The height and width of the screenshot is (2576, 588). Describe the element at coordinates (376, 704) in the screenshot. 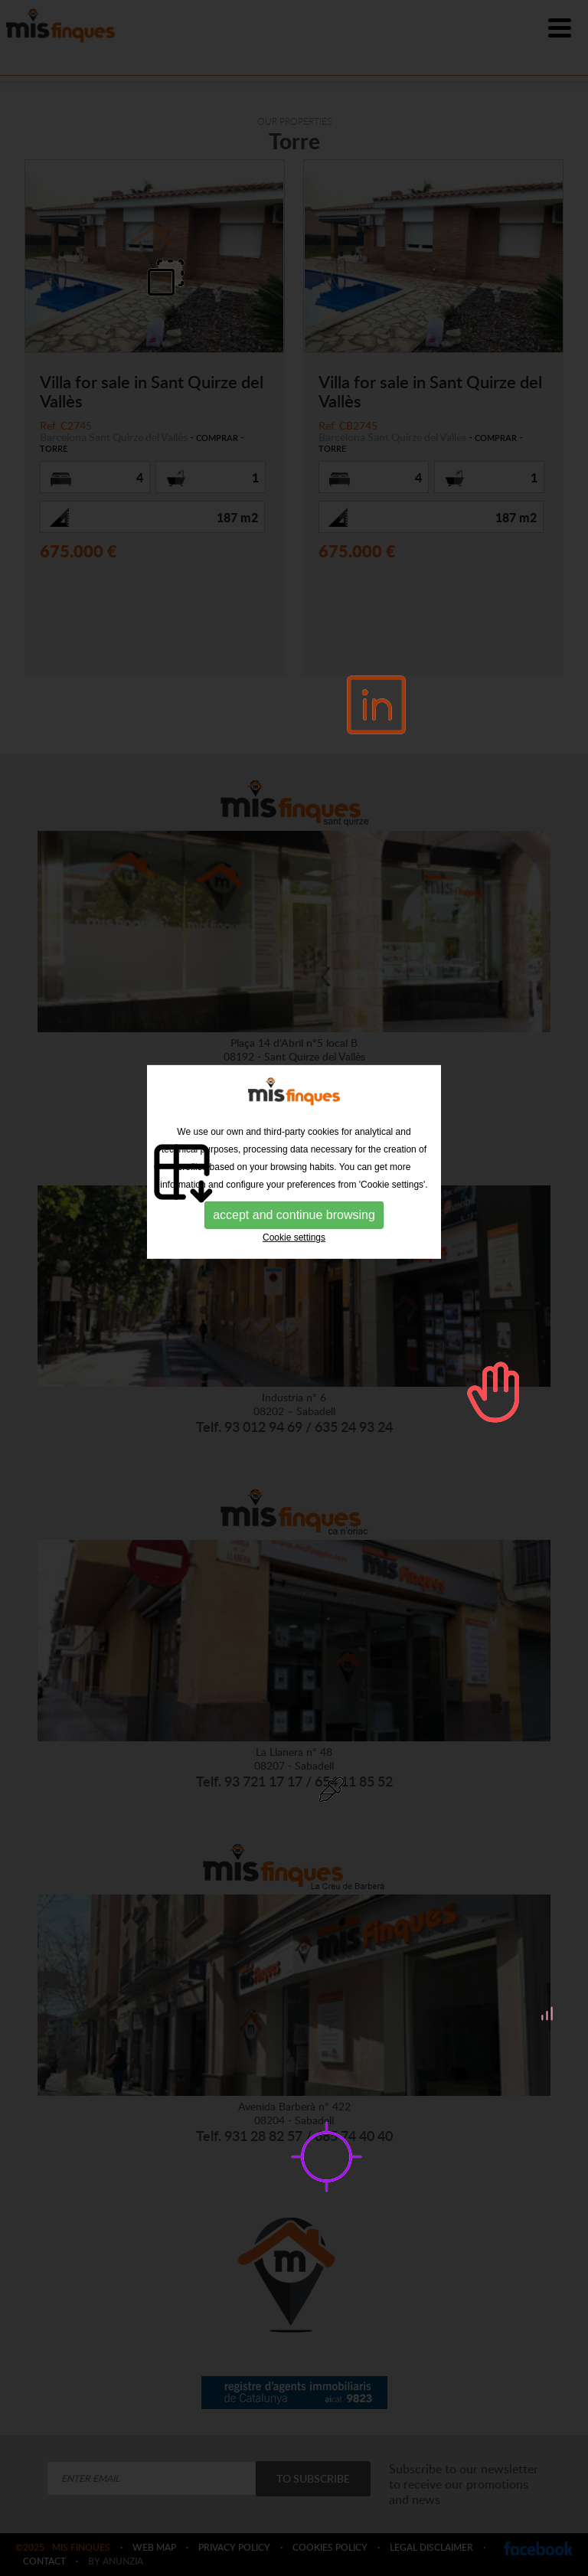

I see `open LinkedIn profile or app` at that location.